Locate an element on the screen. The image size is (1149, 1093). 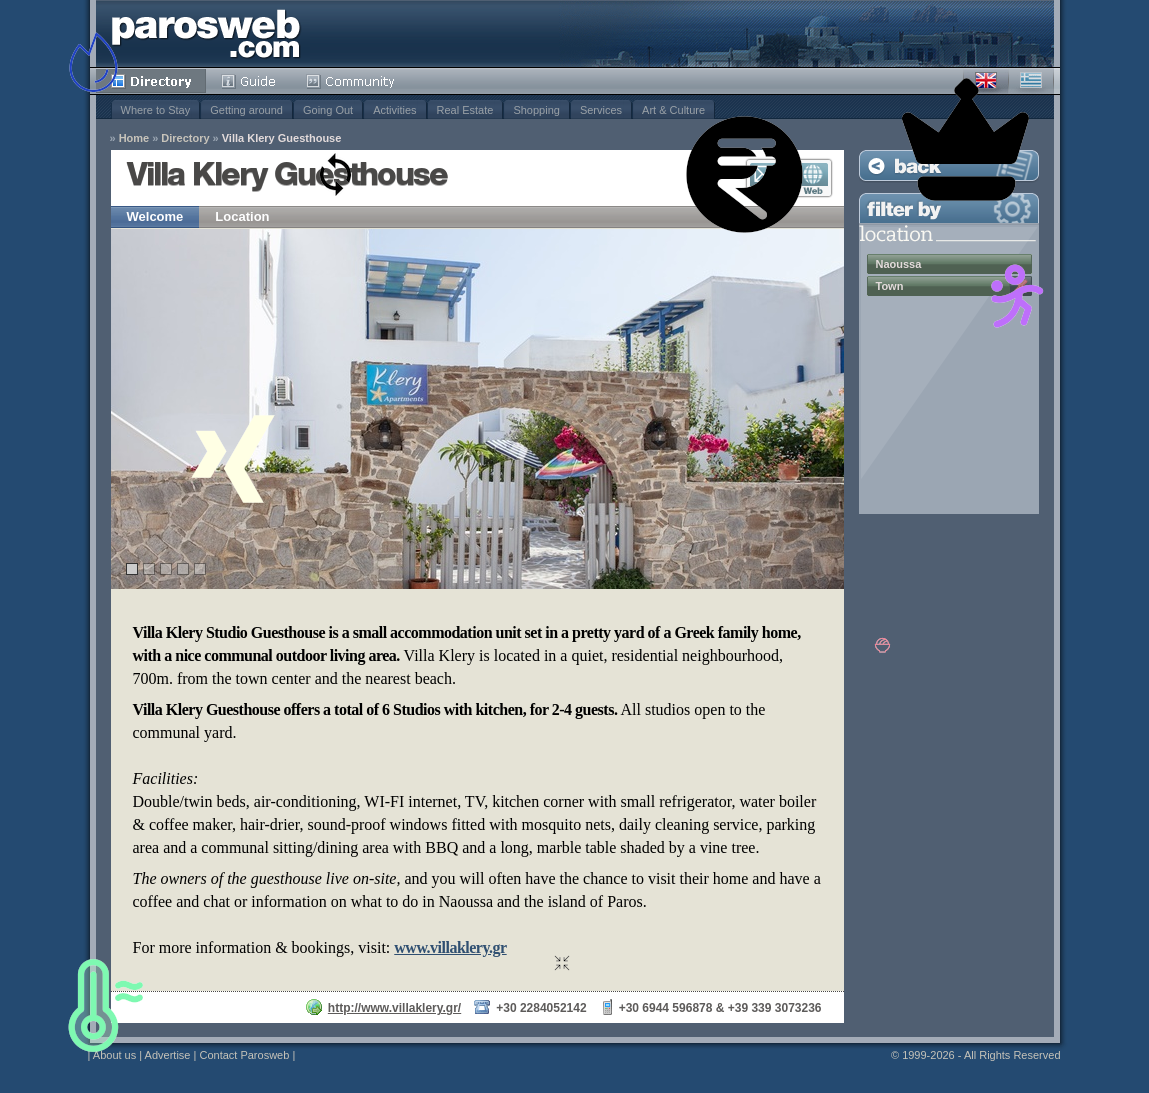
indicates trending or popular content is located at coordinates (93, 63).